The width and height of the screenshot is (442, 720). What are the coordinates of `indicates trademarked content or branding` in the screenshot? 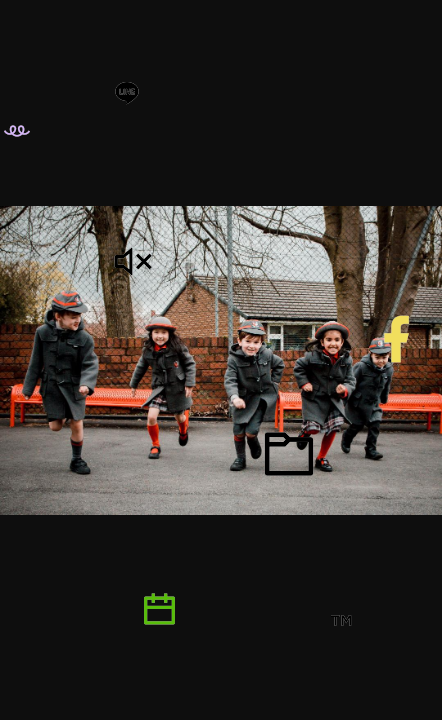 It's located at (341, 620).